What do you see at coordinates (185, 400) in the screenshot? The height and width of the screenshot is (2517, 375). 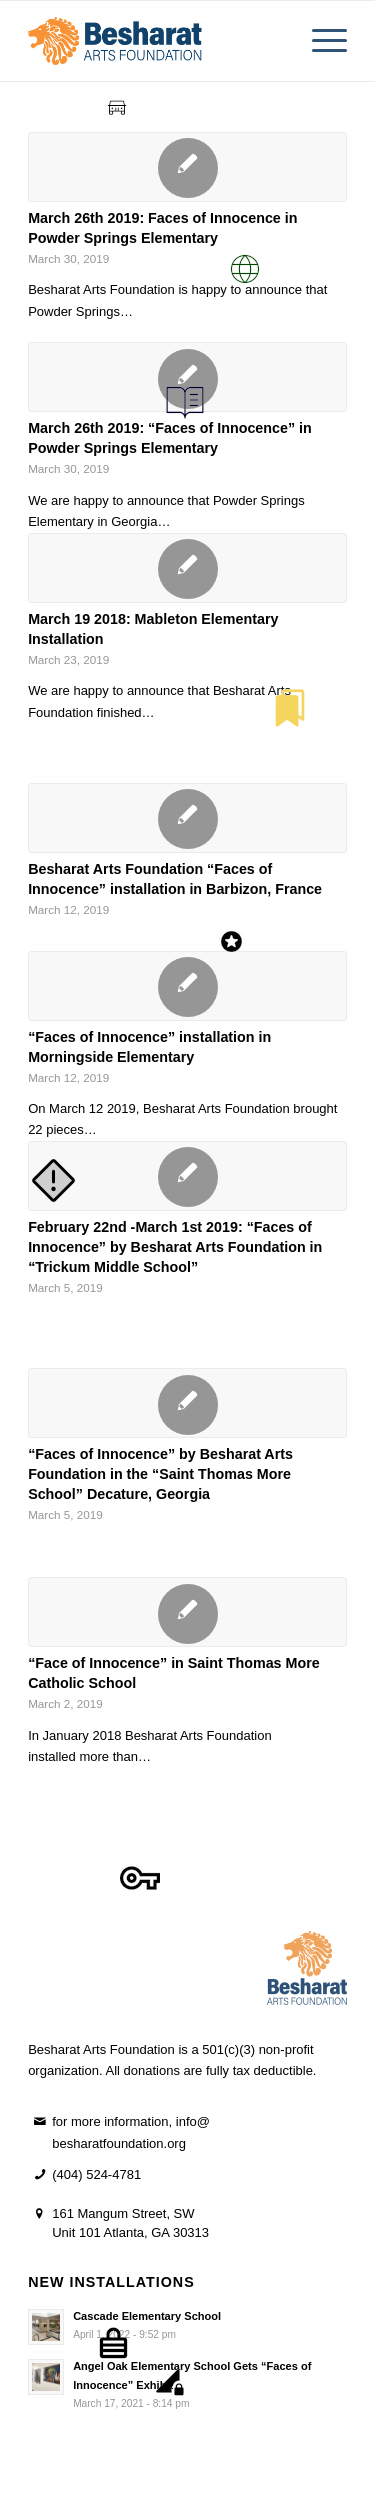 I see `open reading mode or e-reader` at bounding box center [185, 400].